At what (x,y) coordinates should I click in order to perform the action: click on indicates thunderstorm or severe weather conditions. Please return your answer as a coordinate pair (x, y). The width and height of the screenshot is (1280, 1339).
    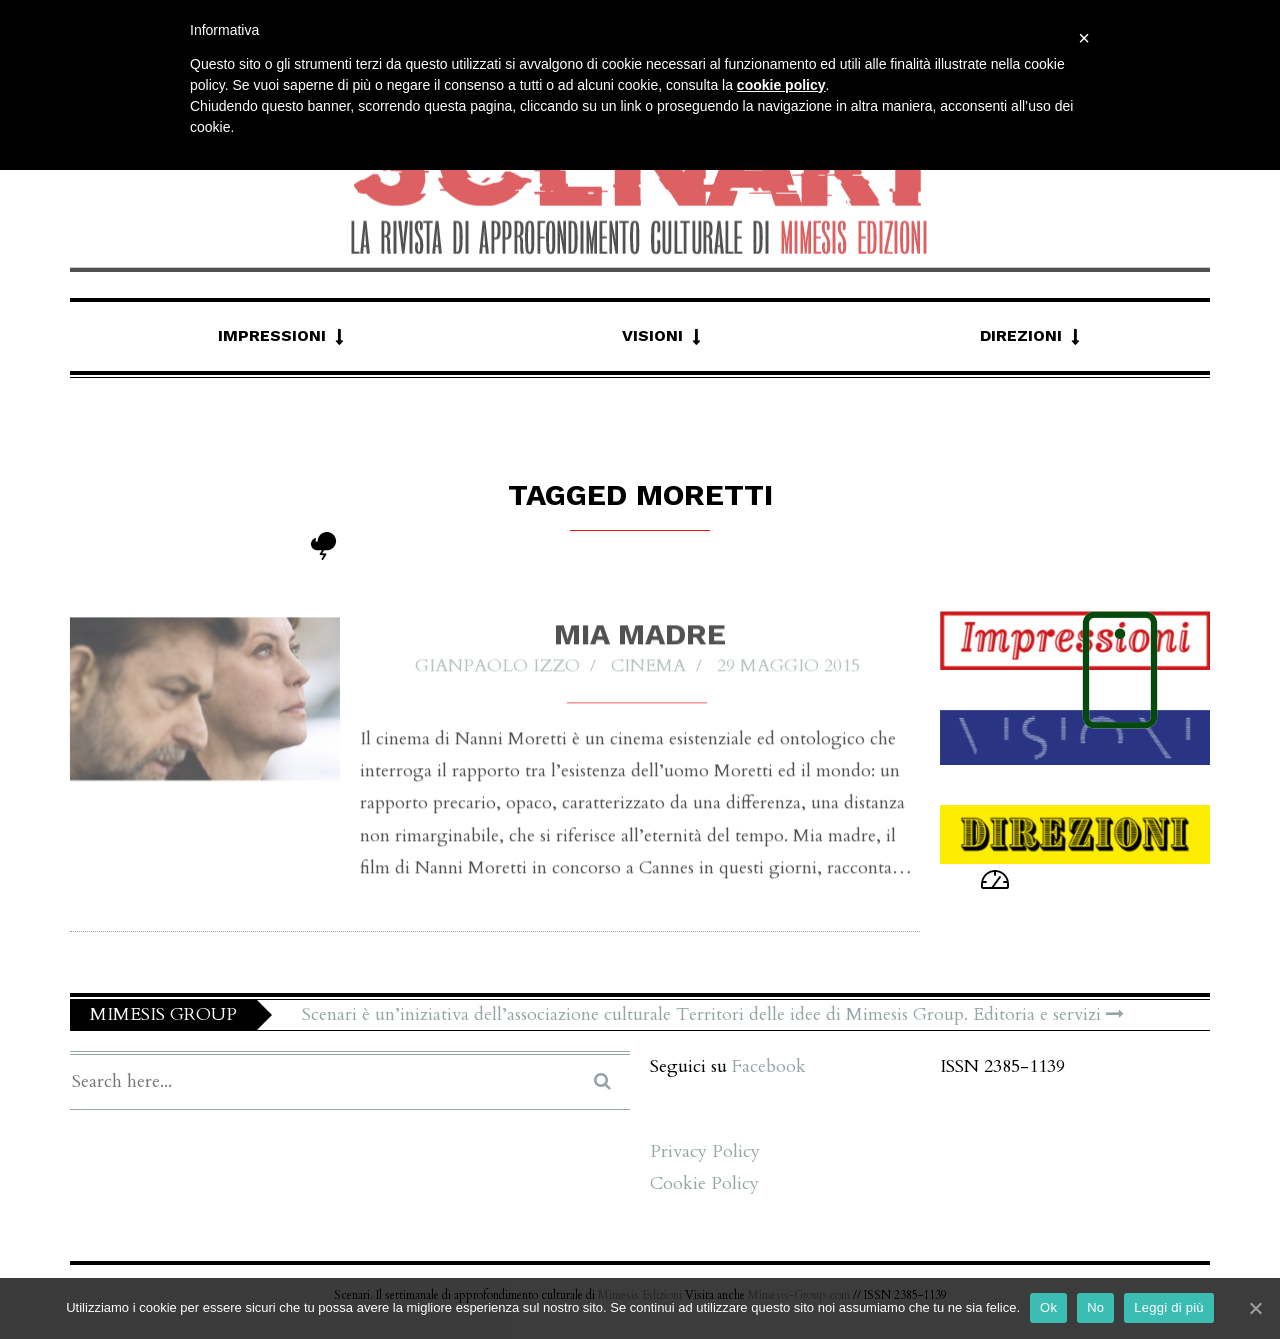
    Looking at the image, I should click on (323, 545).